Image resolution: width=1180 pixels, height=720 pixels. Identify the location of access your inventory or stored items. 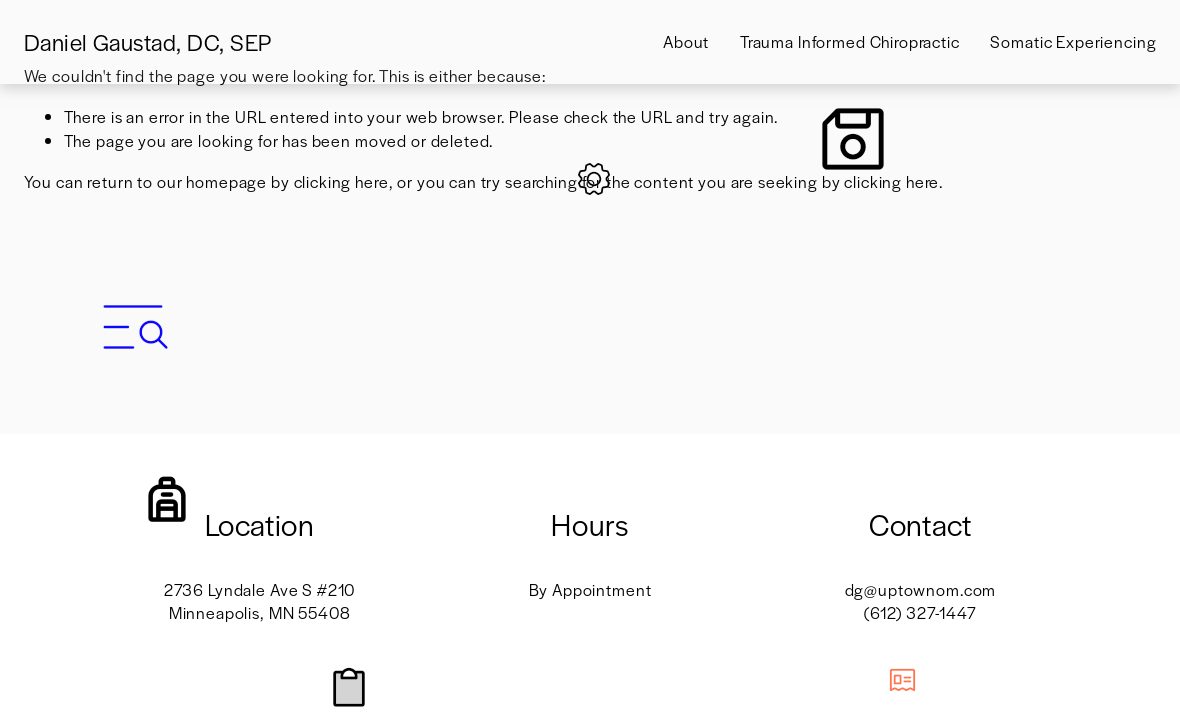
(167, 500).